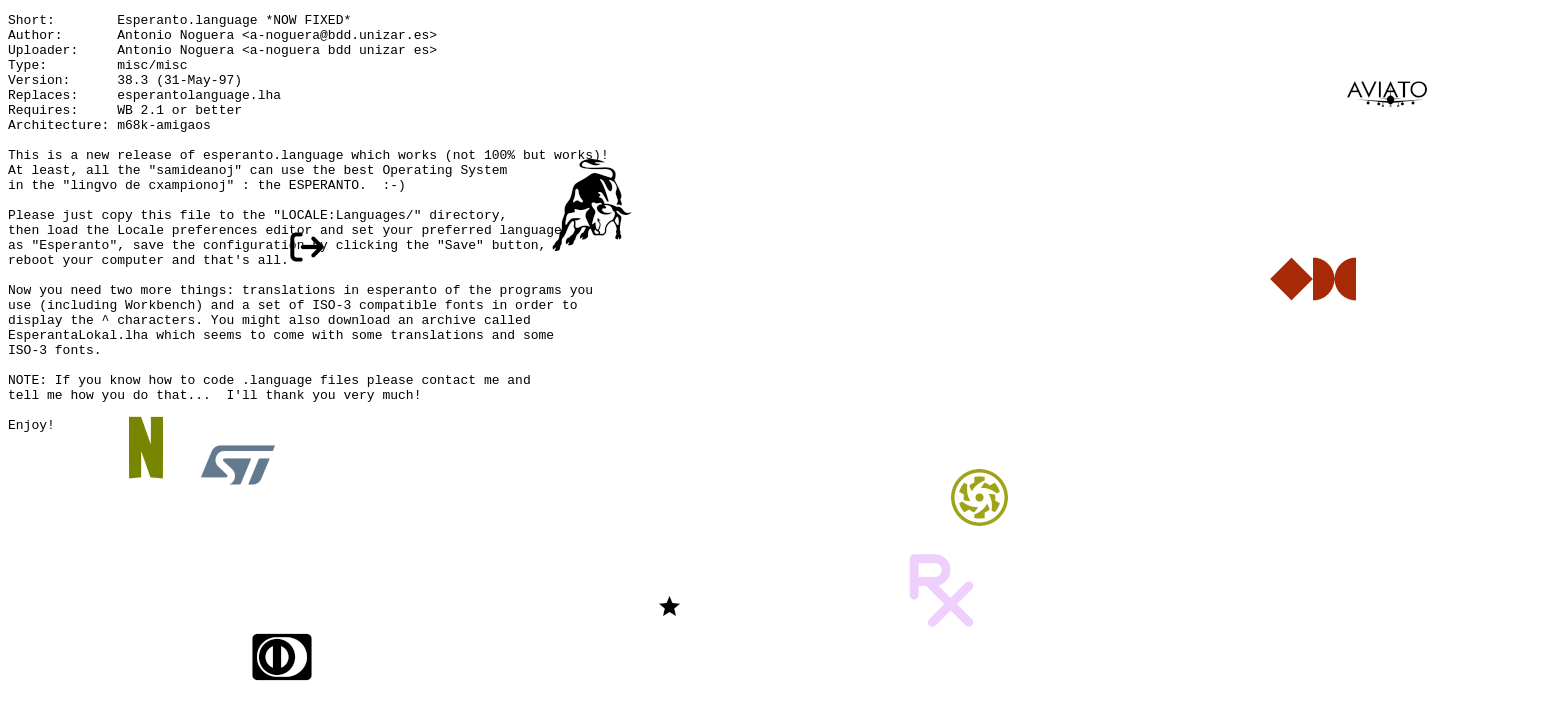 This screenshot has width=1568, height=720. Describe the element at coordinates (979, 497) in the screenshot. I see `quasar framework logo` at that location.